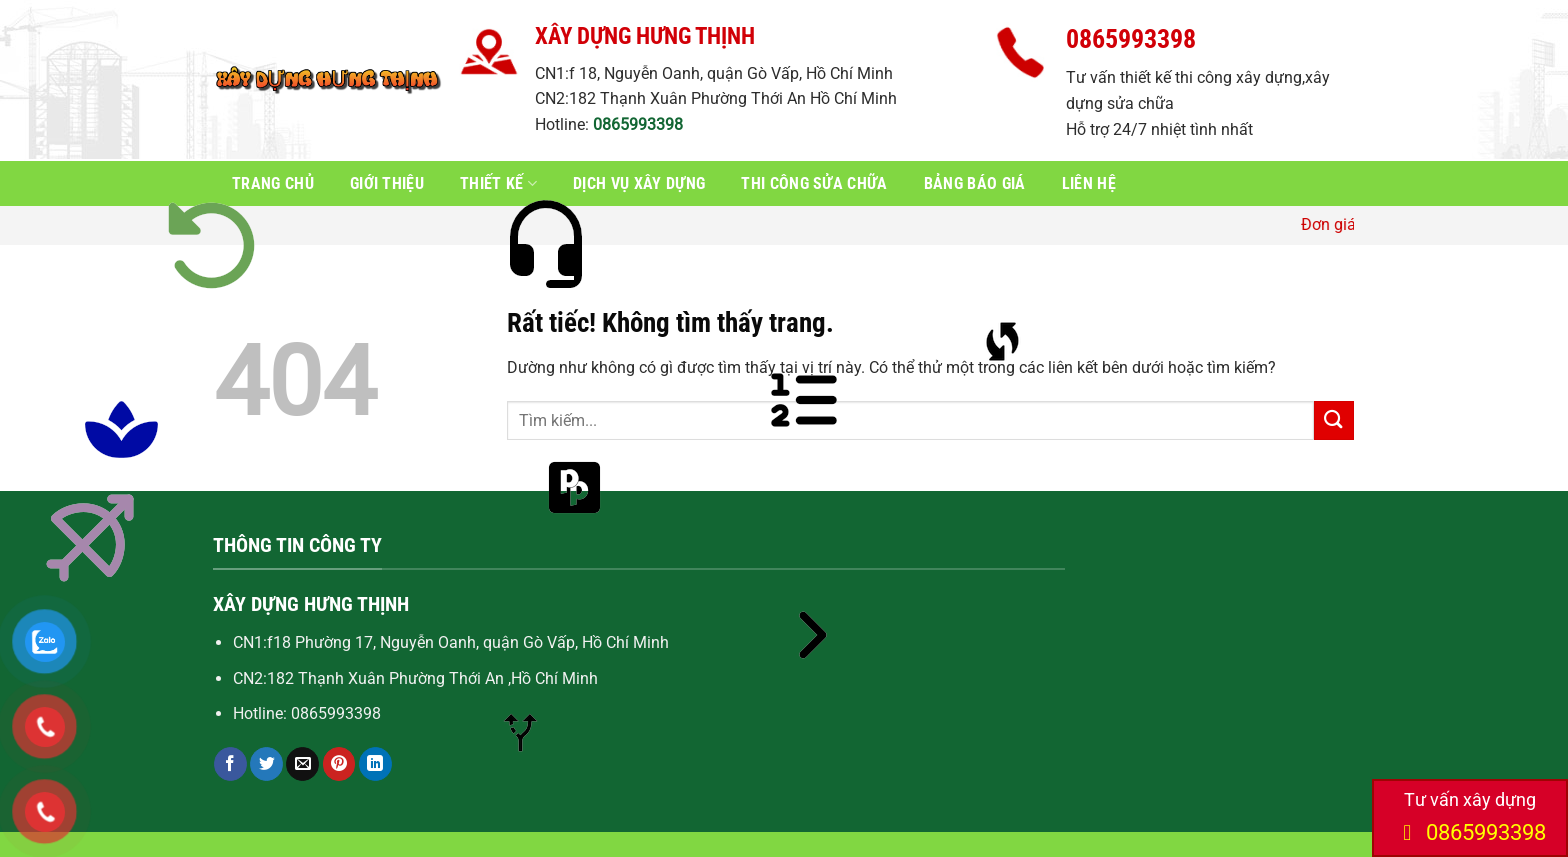  I want to click on archery or bow-related feature, so click(90, 538).